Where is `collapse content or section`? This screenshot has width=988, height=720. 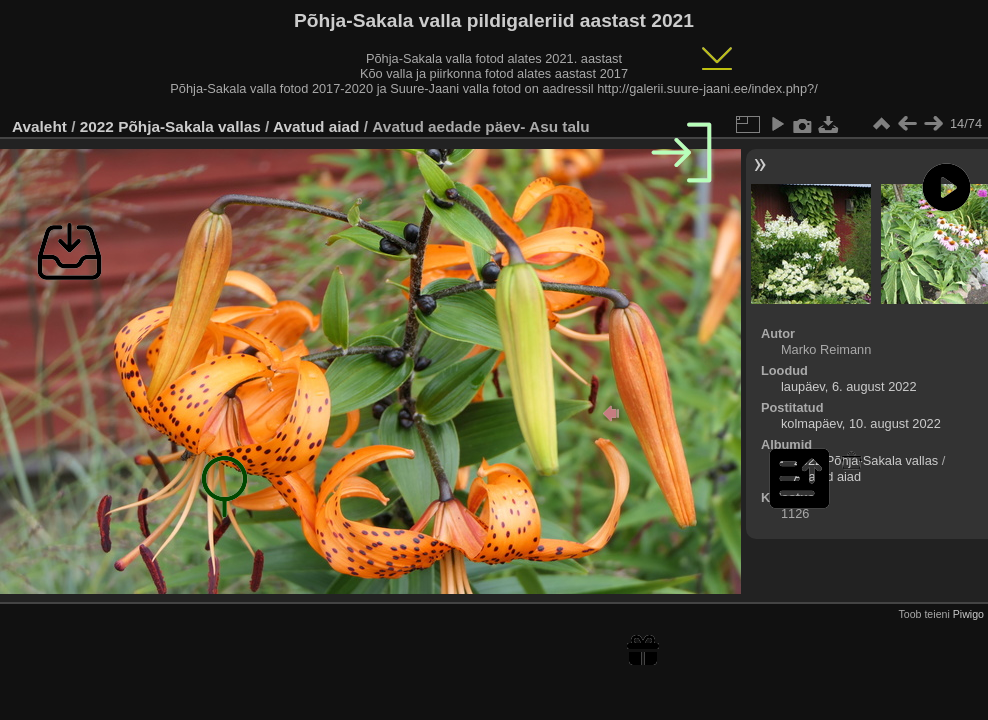
collapse content or section is located at coordinates (717, 58).